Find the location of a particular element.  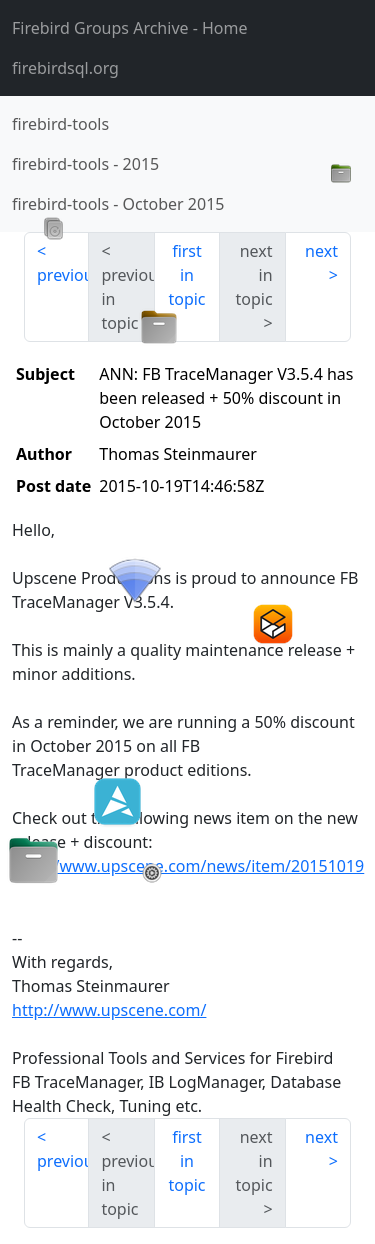

access multiple disk drives or storage devices is located at coordinates (53, 228).